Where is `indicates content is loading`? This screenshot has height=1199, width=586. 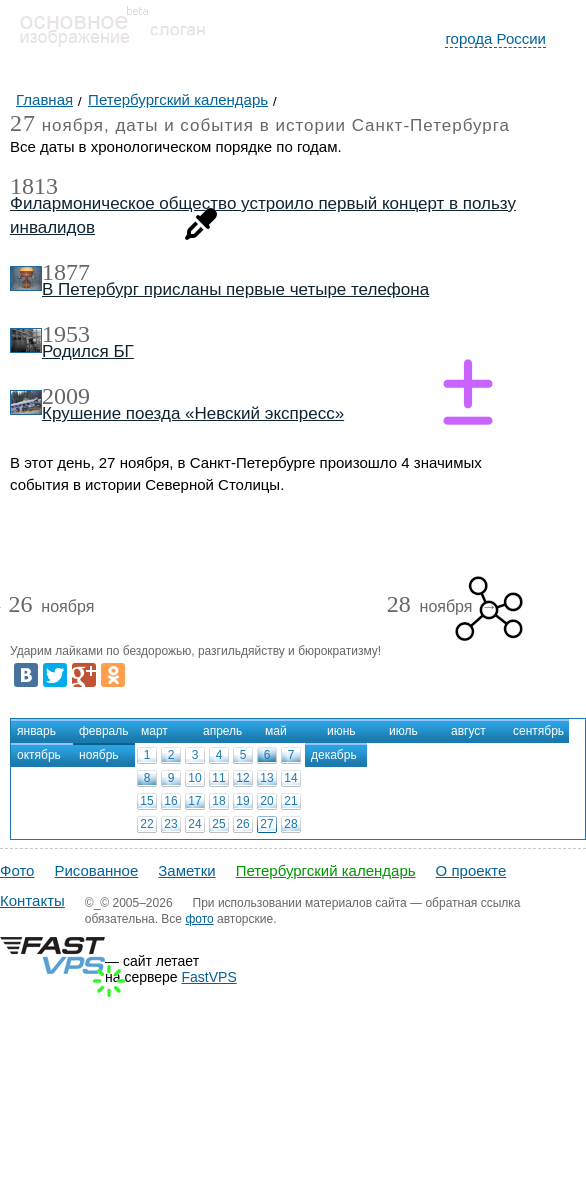
indicates content is loading is located at coordinates (109, 981).